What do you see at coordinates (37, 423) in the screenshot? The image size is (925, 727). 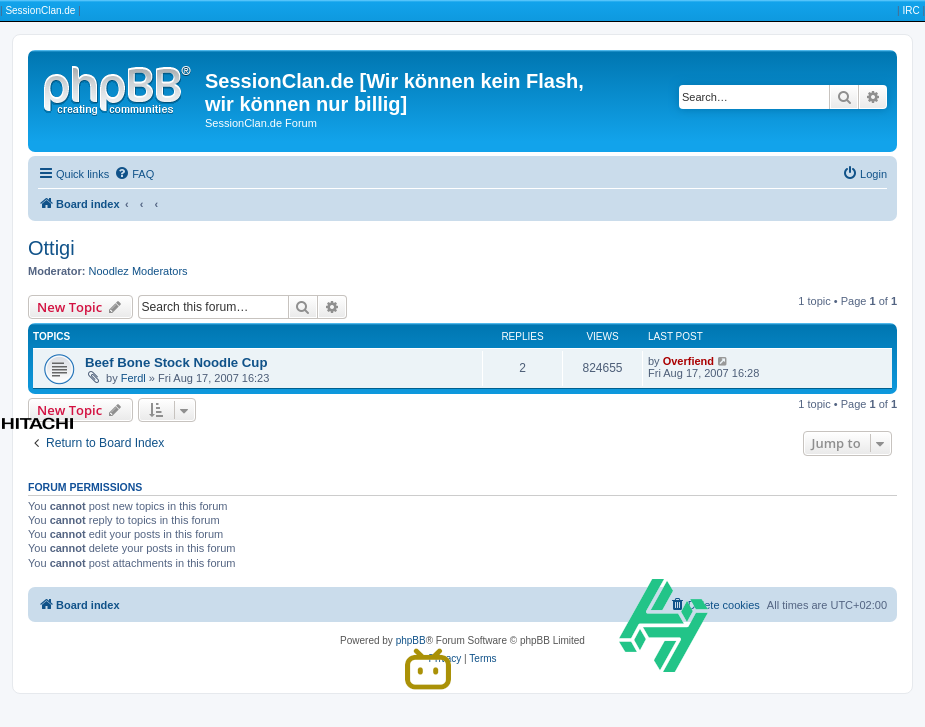 I see `hitachi brand logo` at bounding box center [37, 423].